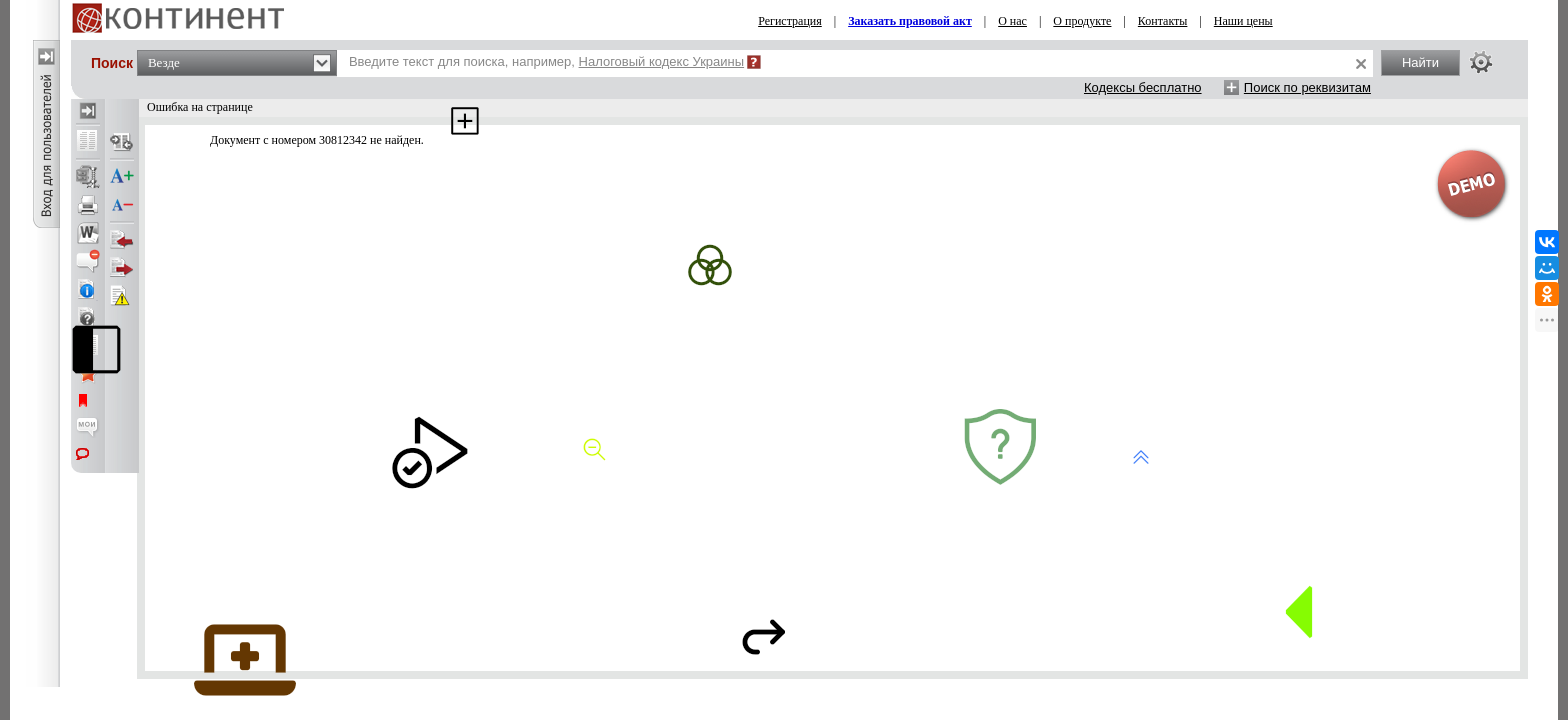 This screenshot has height=720, width=1568. I want to click on add a new file or item, so click(466, 122).